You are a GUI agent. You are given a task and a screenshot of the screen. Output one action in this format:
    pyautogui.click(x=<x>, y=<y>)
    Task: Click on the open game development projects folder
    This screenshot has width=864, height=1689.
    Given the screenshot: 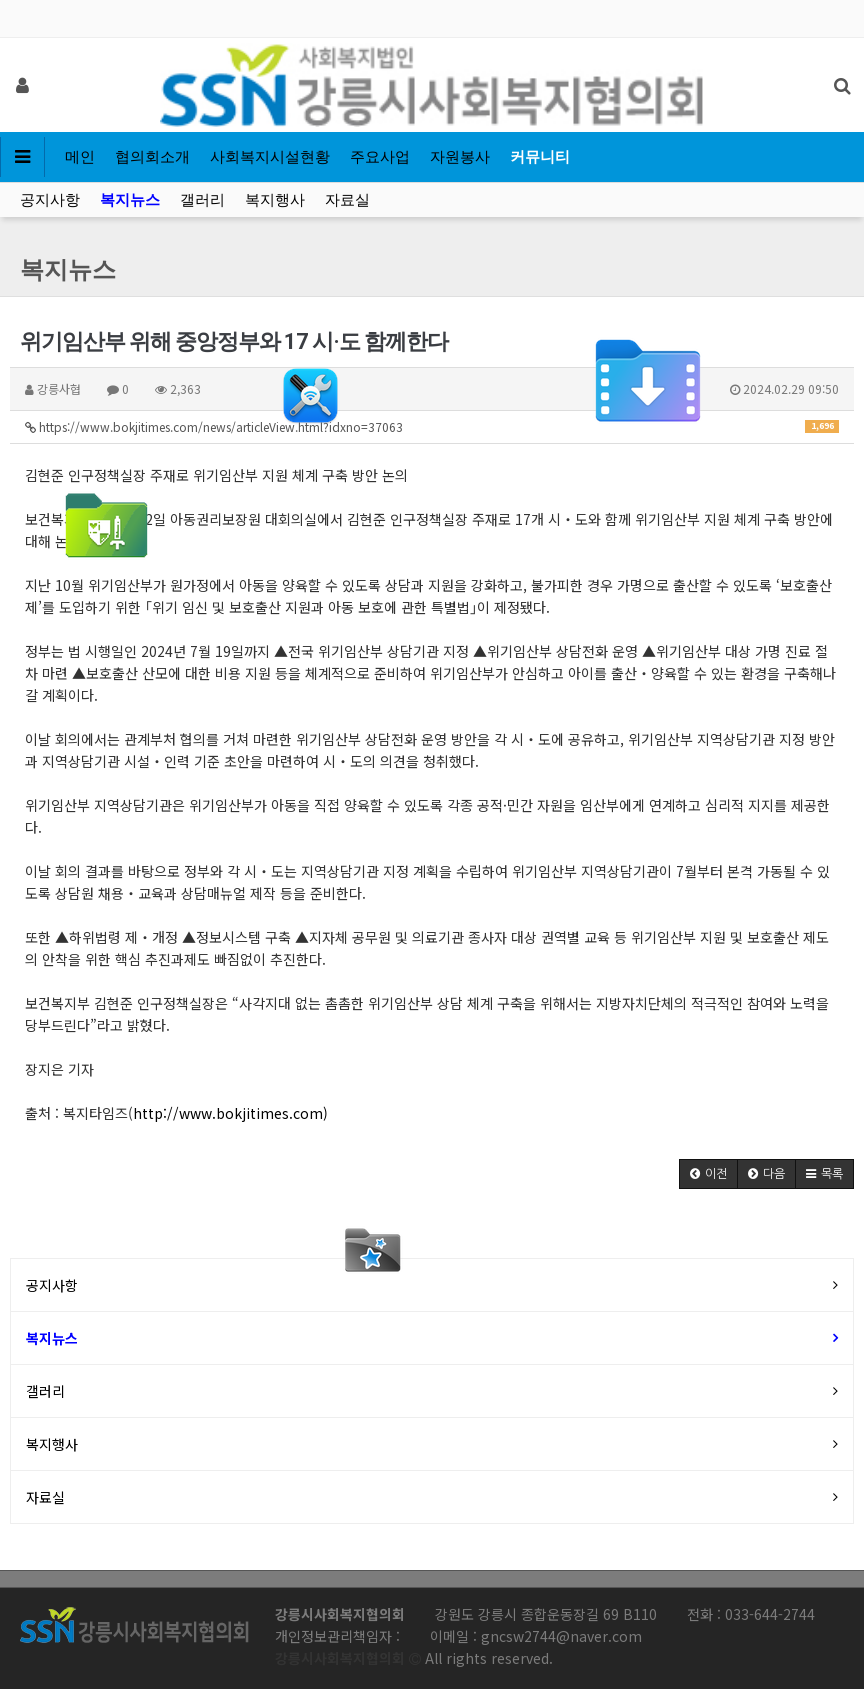 What is the action you would take?
    pyautogui.click(x=106, y=527)
    